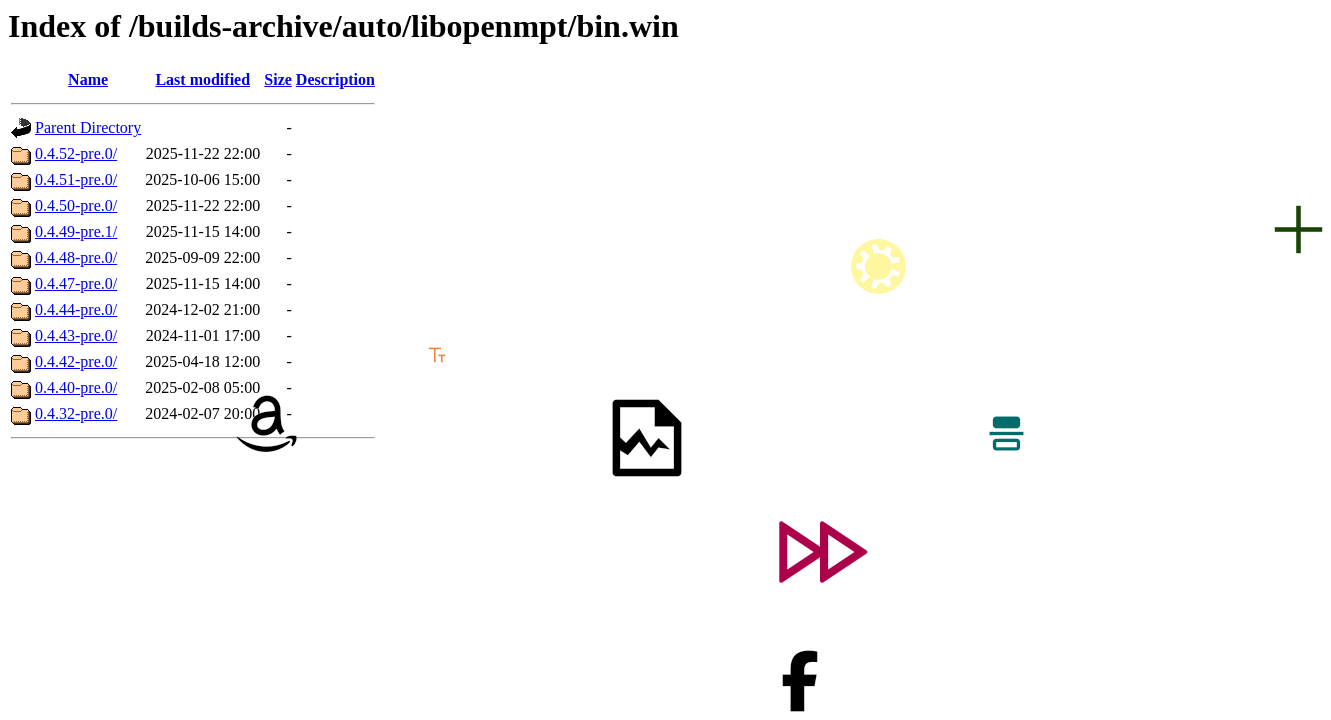 This screenshot has width=1331, height=720. What do you see at coordinates (437, 354) in the screenshot?
I see `adjust text size settings` at bounding box center [437, 354].